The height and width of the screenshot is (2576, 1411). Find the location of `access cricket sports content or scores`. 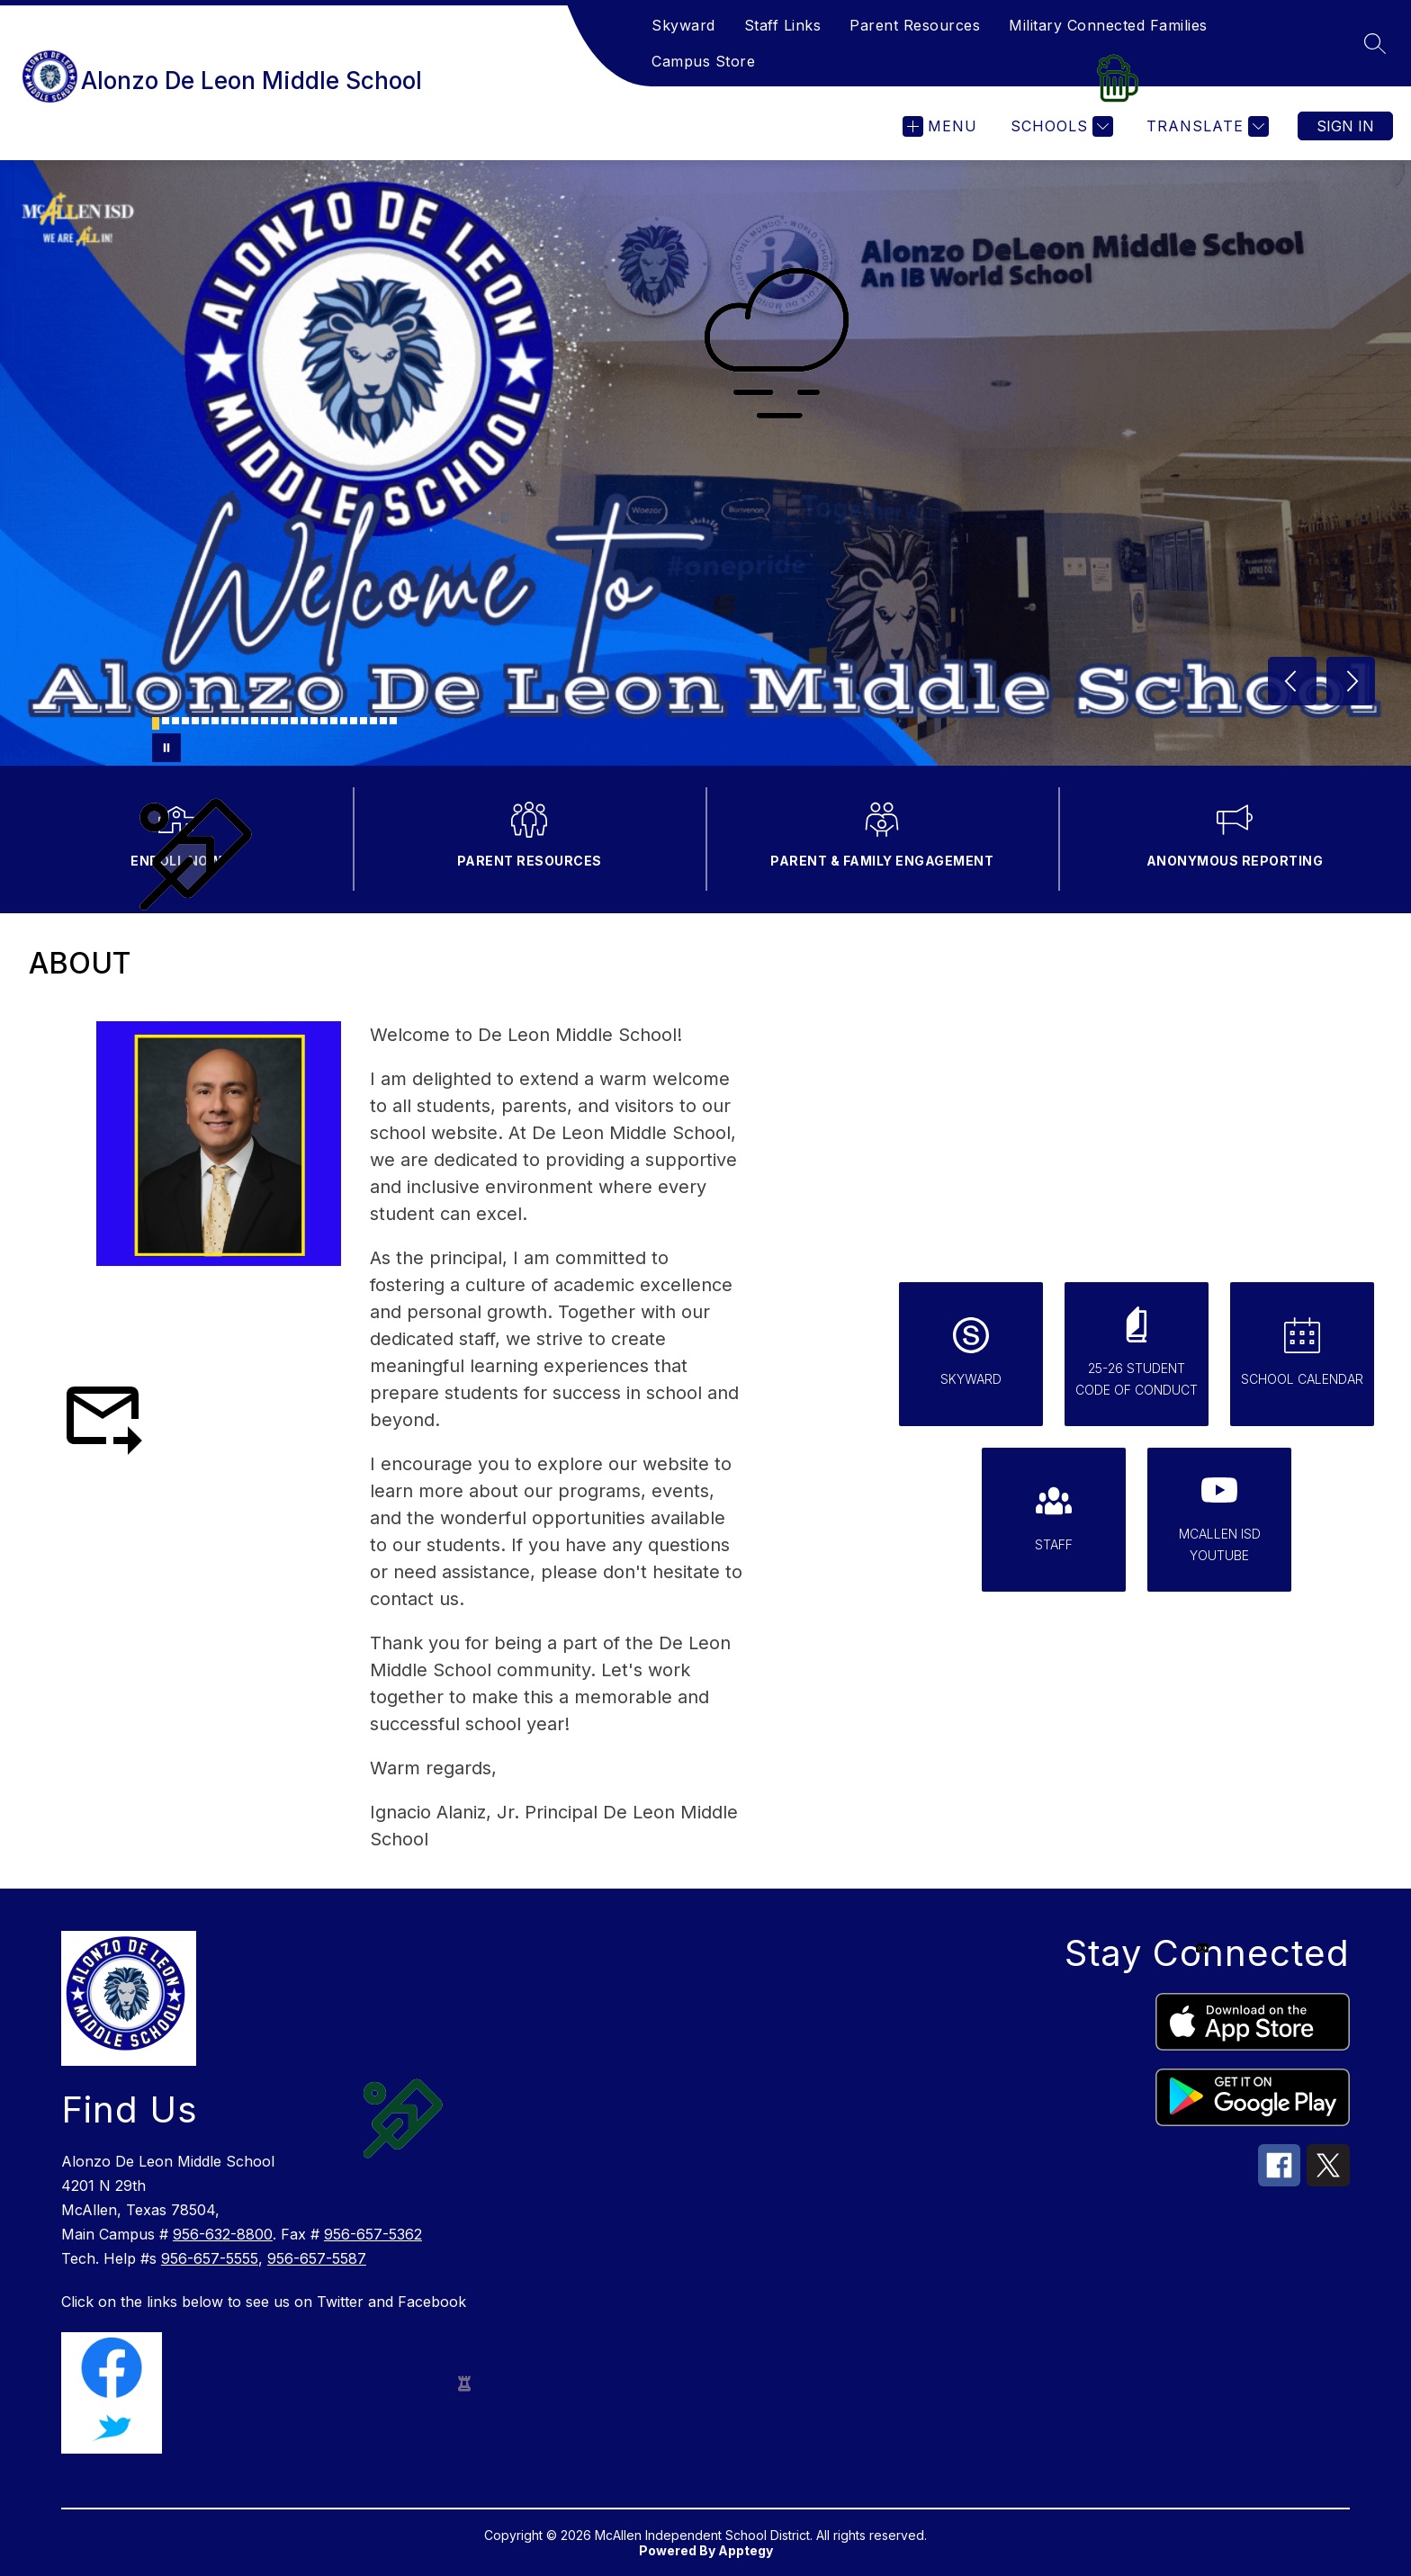

access cricket sports content or scores is located at coordinates (189, 852).